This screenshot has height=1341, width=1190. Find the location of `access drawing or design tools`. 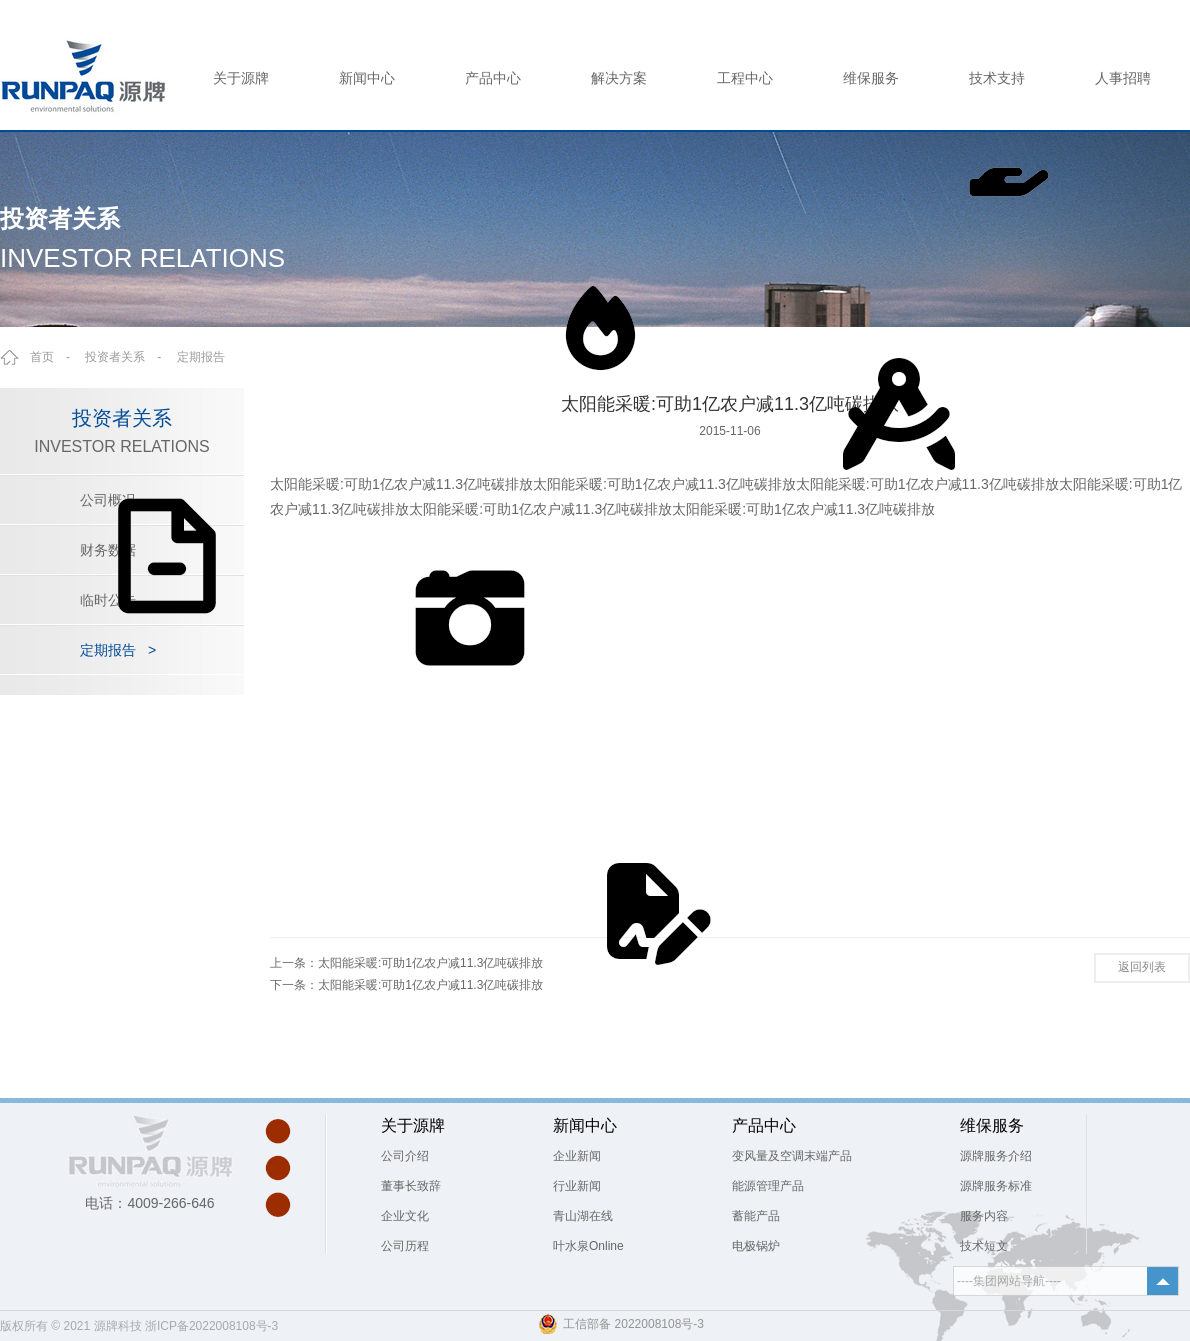

access drawing or design tools is located at coordinates (899, 414).